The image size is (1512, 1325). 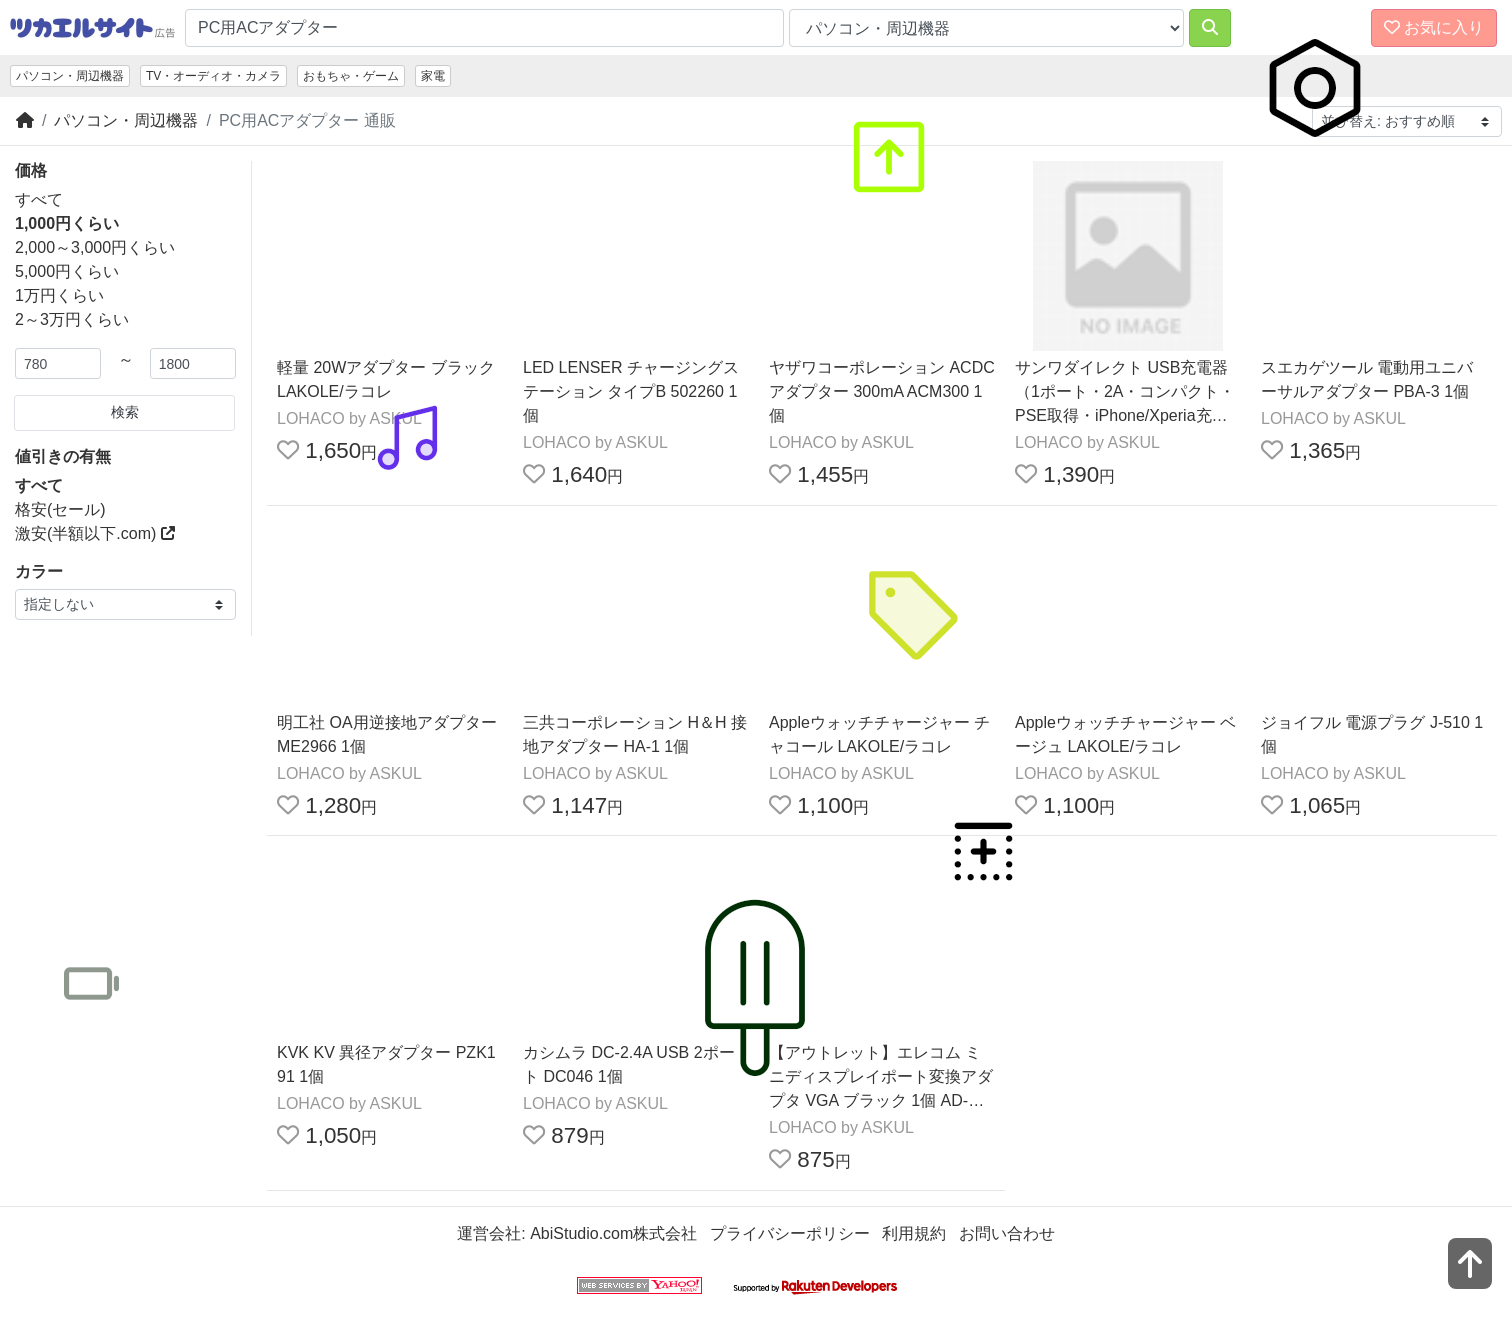 What do you see at coordinates (983, 851) in the screenshot?
I see `add a top border to selected element` at bounding box center [983, 851].